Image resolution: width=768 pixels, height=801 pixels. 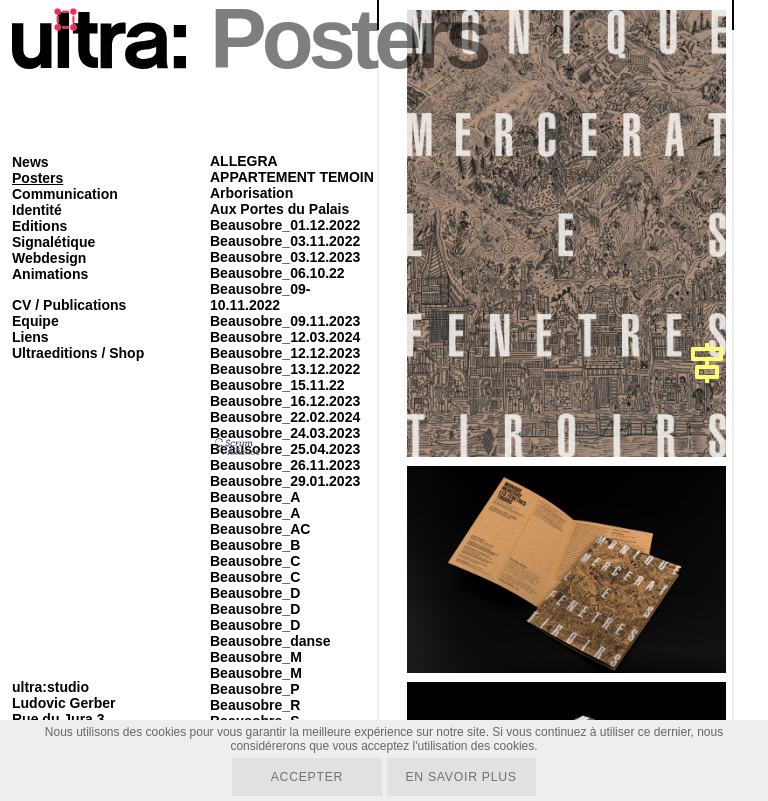 I want to click on visit the Scrum Alliance website, so click(x=238, y=446).